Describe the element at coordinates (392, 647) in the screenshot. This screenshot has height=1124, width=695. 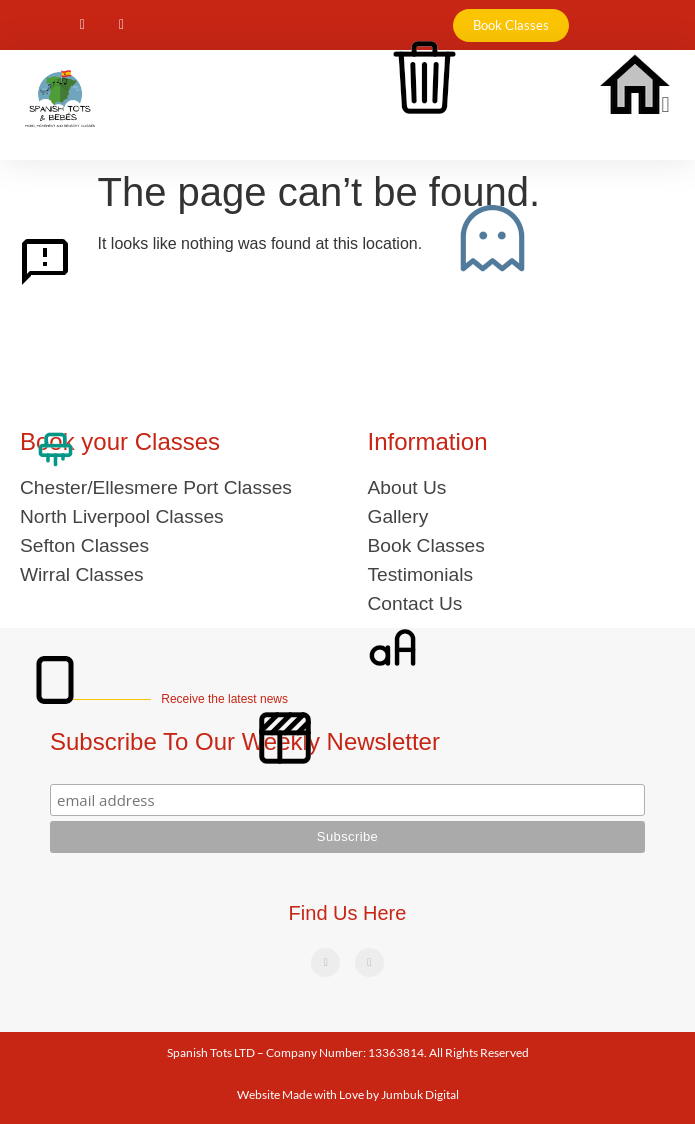
I see `toggle between uppercase and lowercase text` at that location.